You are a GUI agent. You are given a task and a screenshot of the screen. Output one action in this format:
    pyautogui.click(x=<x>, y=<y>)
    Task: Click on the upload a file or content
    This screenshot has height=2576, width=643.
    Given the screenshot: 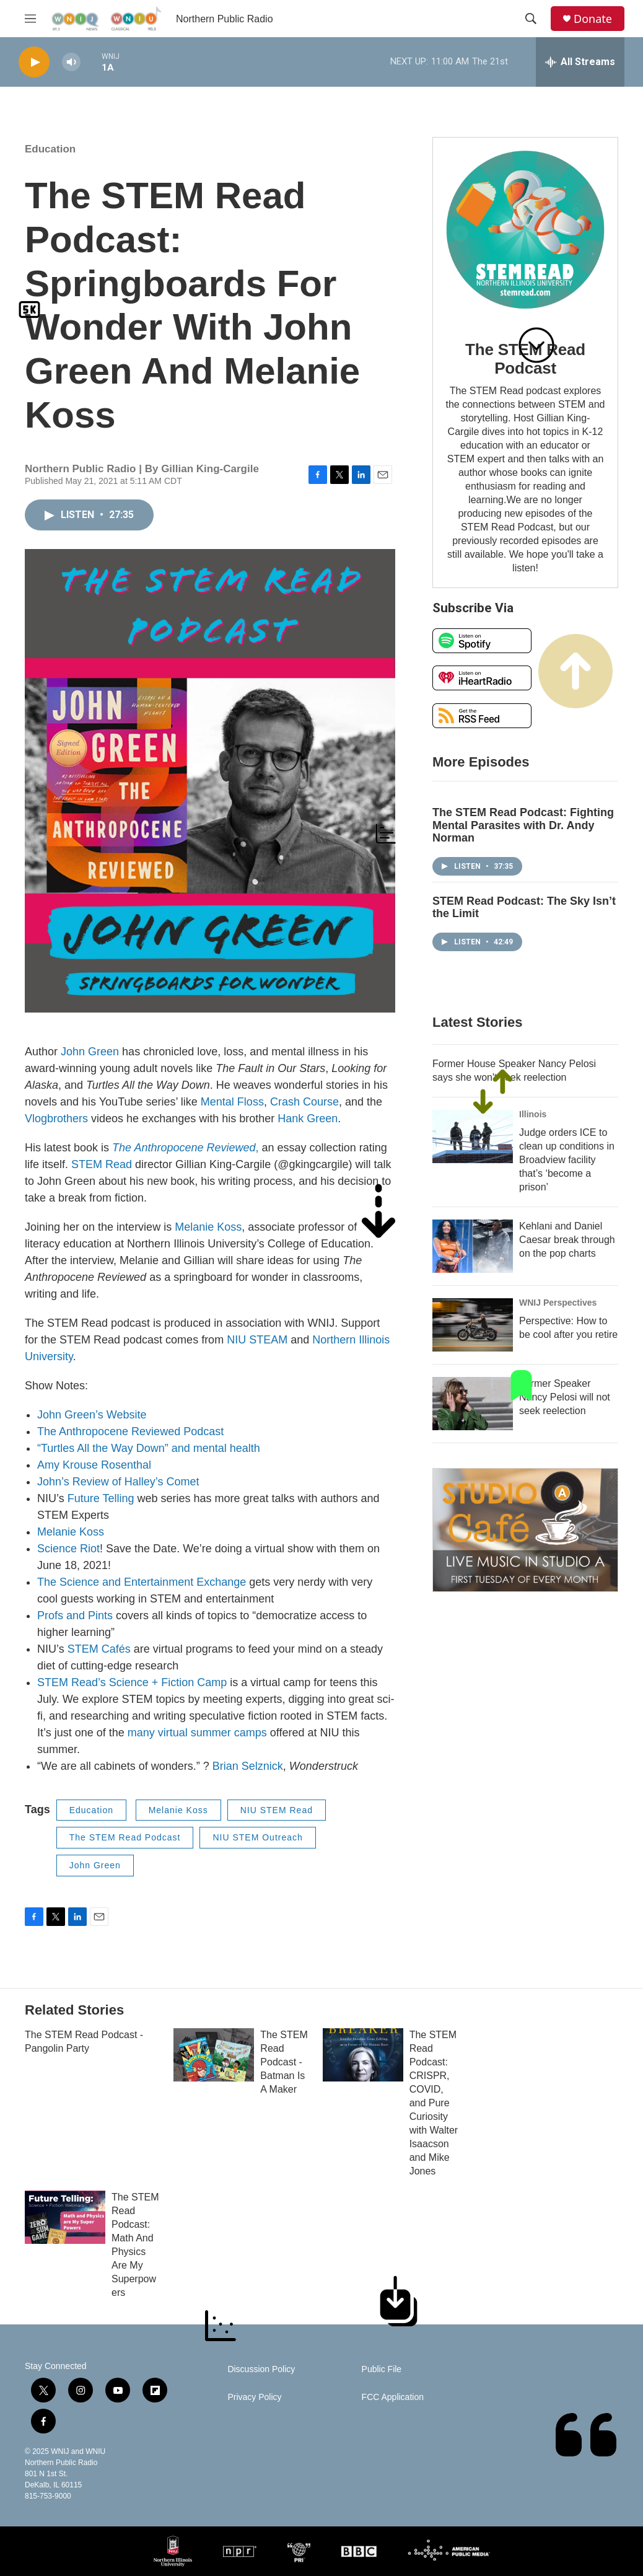 What is the action you would take?
    pyautogui.click(x=575, y=671)
    